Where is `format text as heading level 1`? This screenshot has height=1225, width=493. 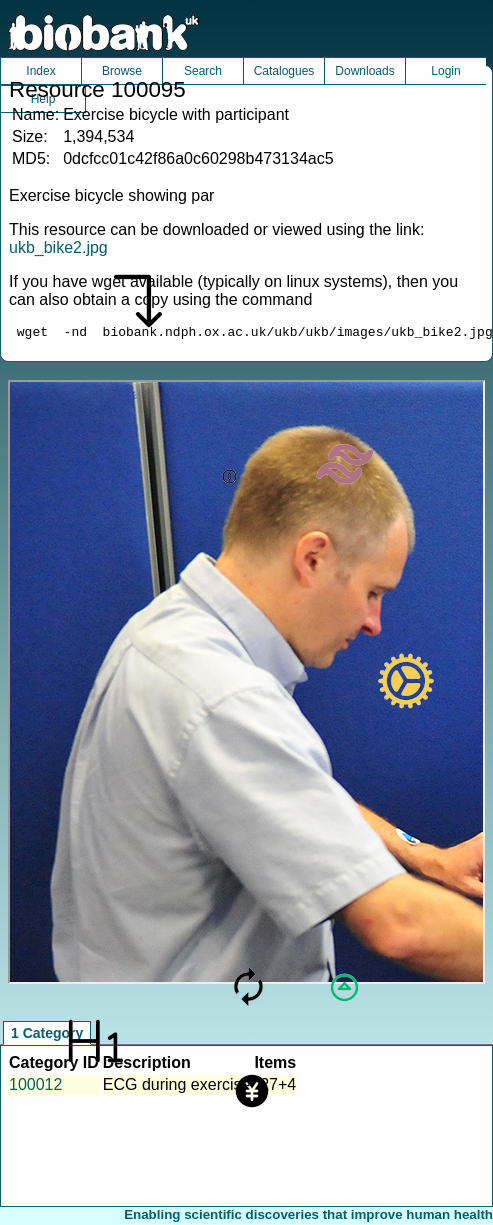
format text as heading level 1 is located at coordinates (96, 1041).